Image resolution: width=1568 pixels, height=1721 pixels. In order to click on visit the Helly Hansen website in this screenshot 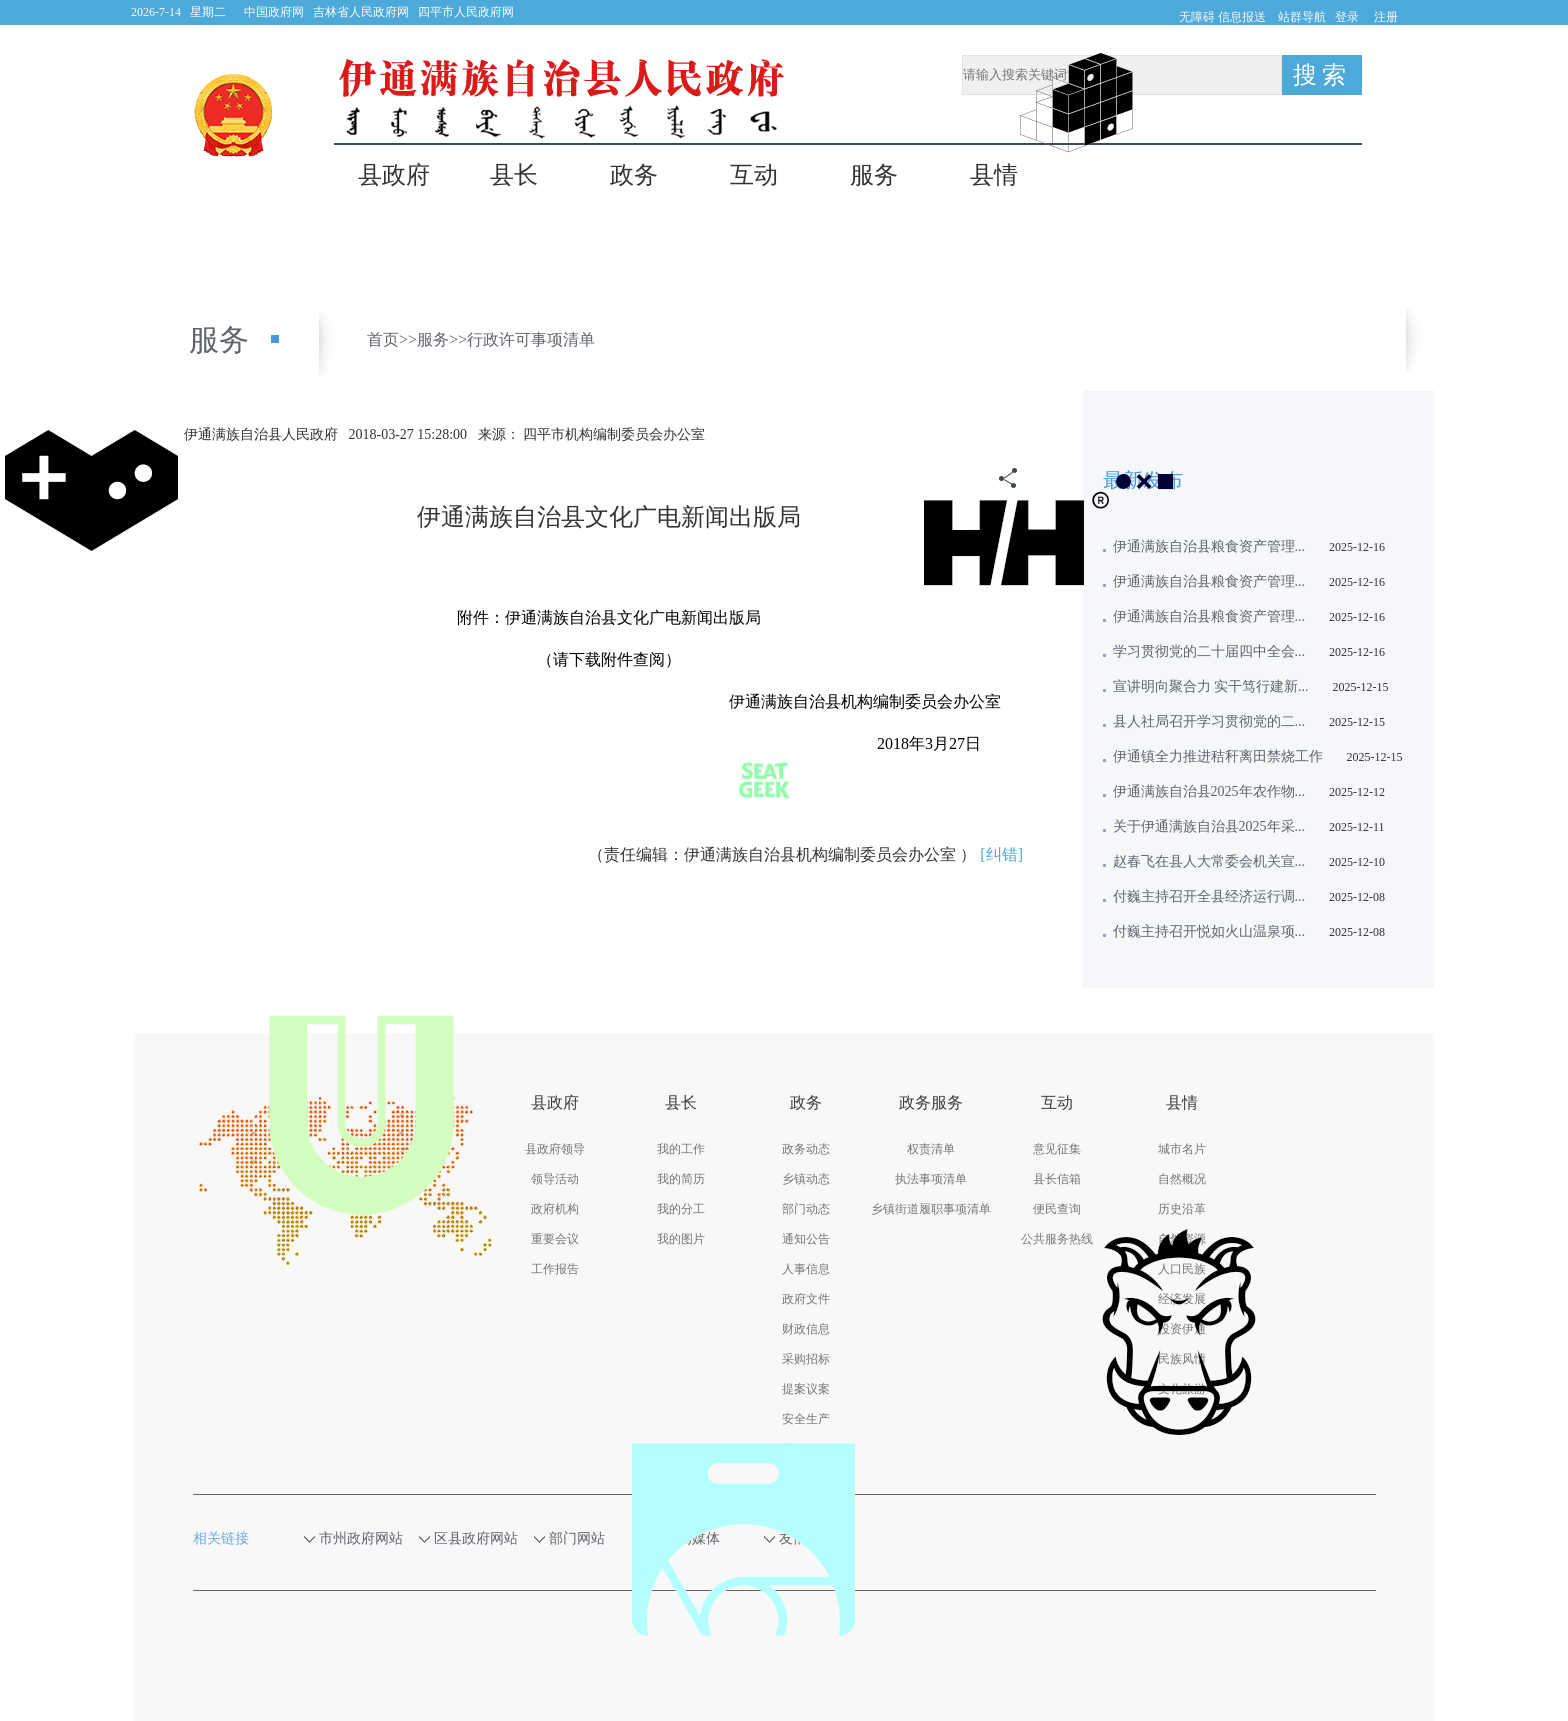, I will do `click(1016, 538)`.